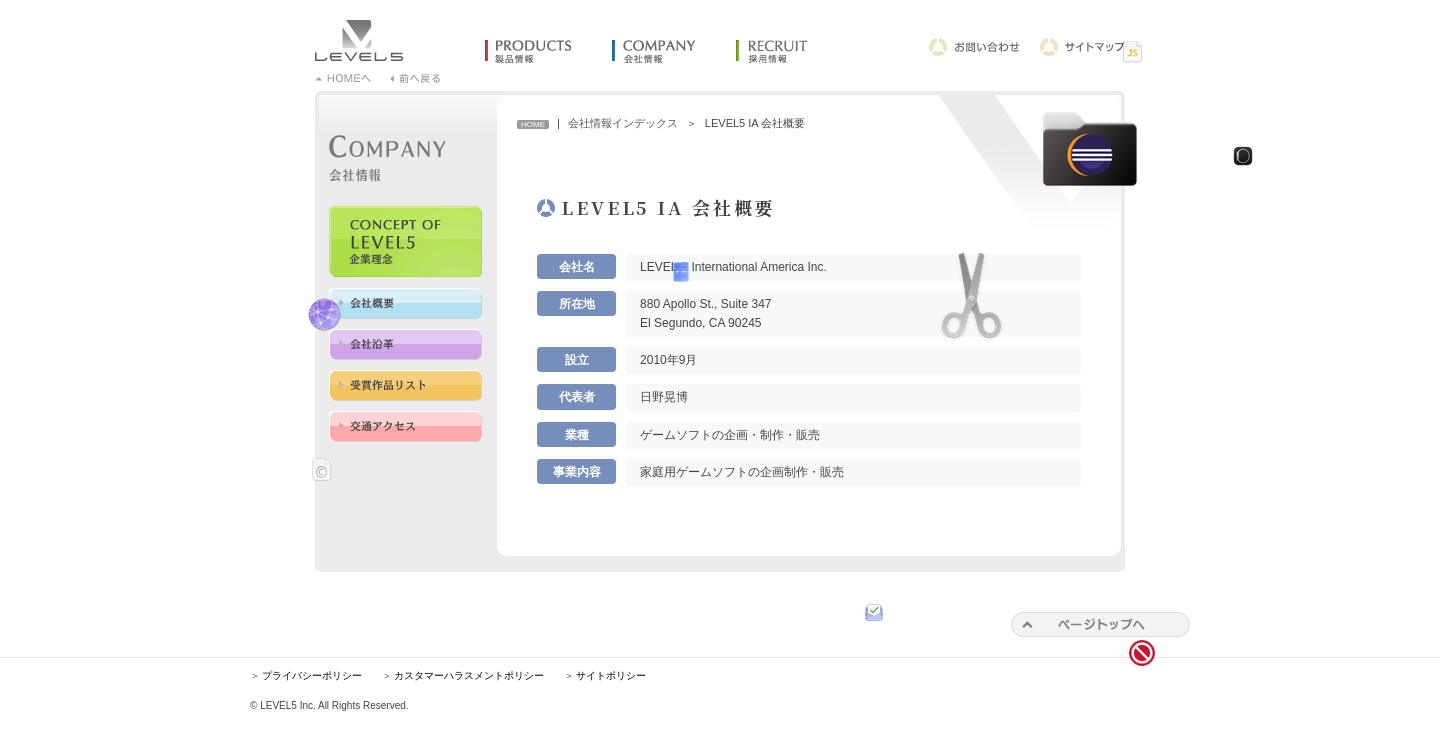  I want to click on access network and internet settings, so click(324, 314).